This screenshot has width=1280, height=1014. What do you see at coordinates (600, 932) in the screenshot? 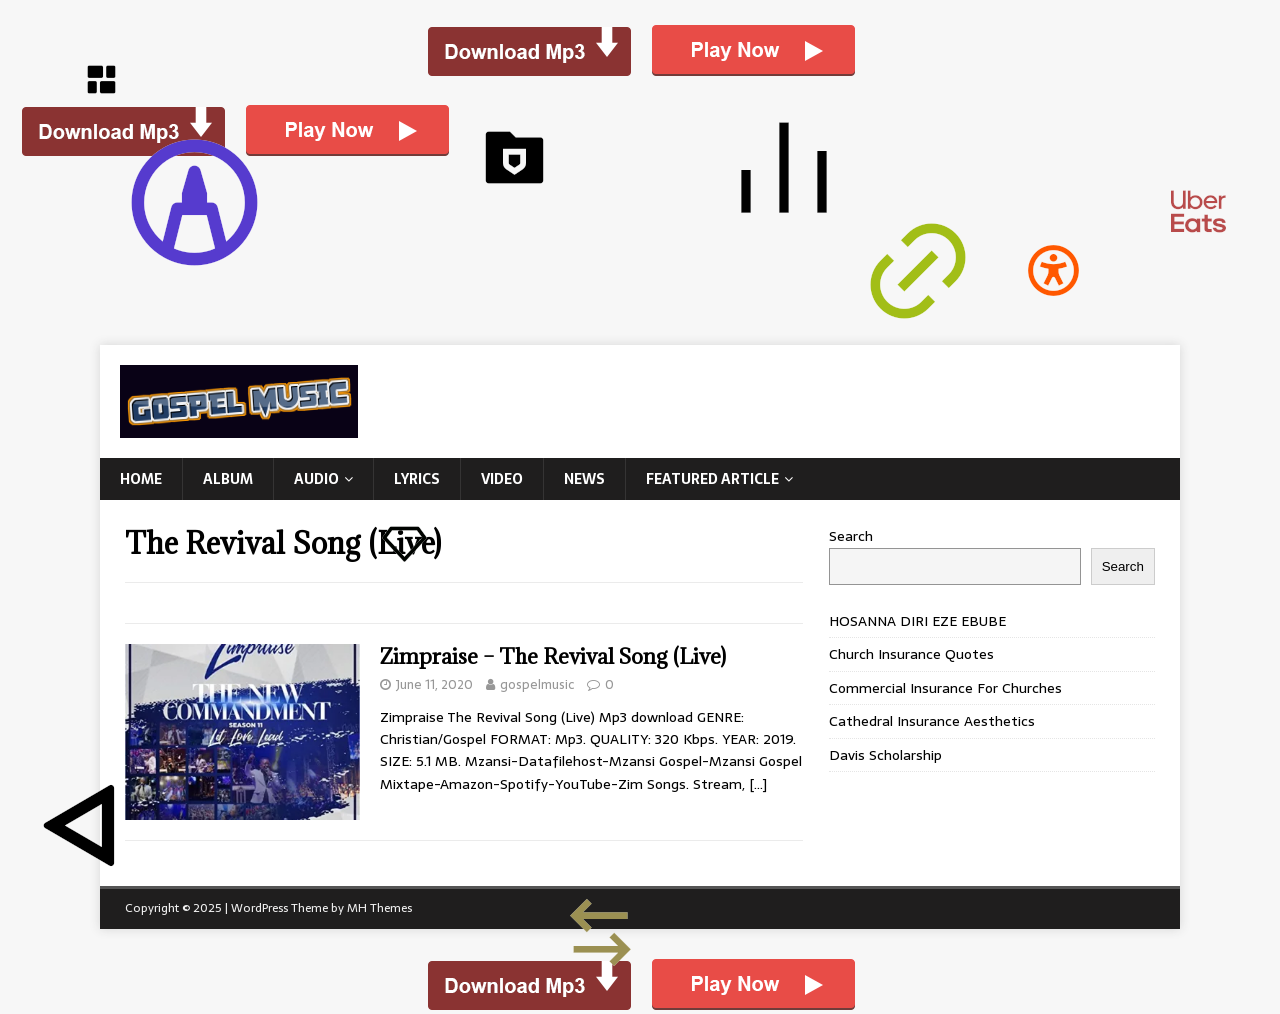
I see `swap or exchange items` at bounding box center [600, 932].